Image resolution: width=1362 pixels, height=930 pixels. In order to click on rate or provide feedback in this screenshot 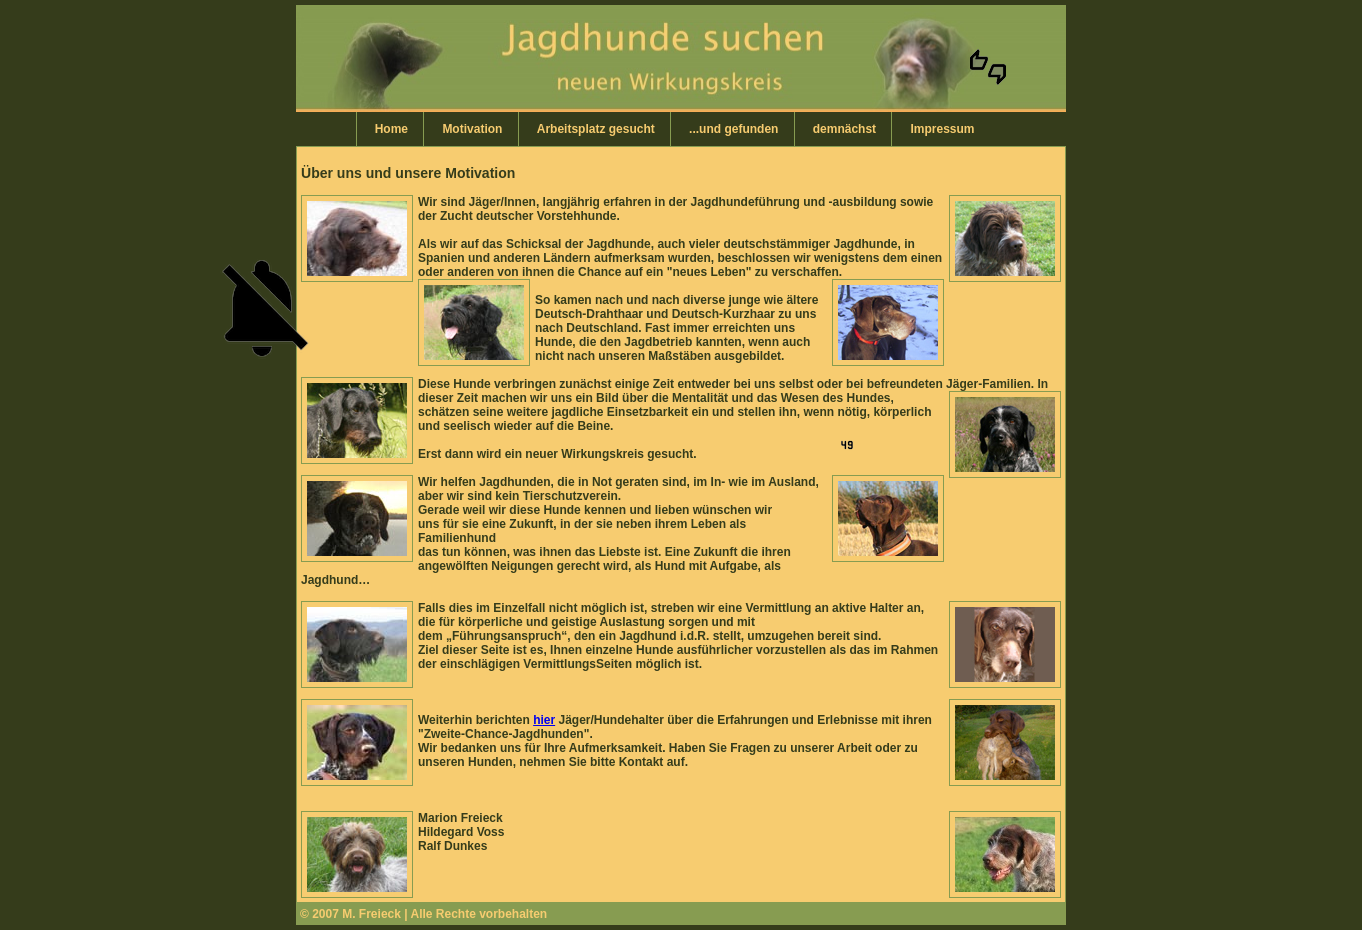, I will do `click(988, 67)`.